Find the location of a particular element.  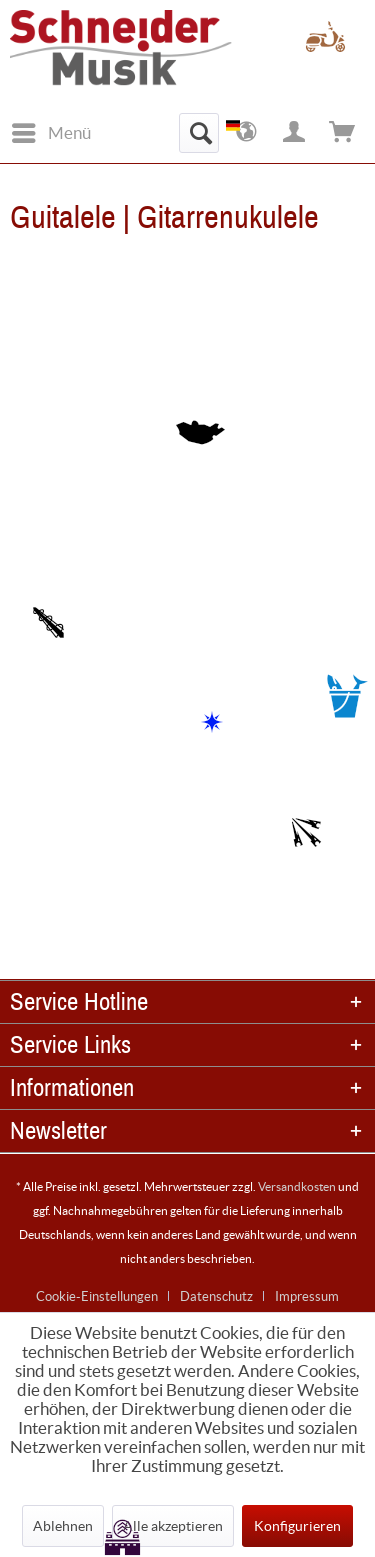

activate multi-shot or spread attack ability is located at coordinates (306, 832).